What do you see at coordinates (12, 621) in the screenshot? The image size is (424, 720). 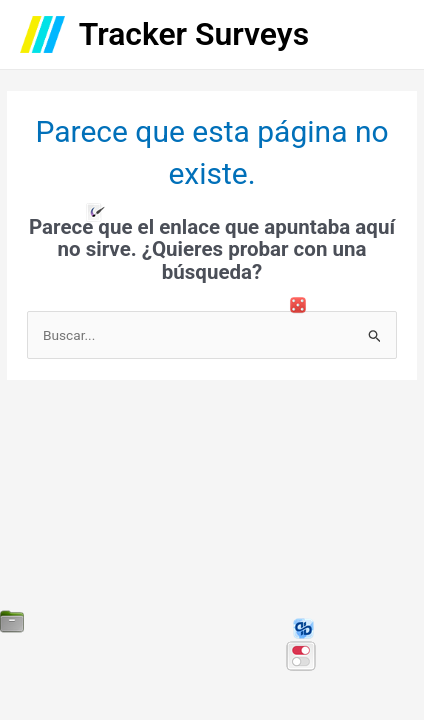 I see `open the file manager` at bounding box center [12, 621].